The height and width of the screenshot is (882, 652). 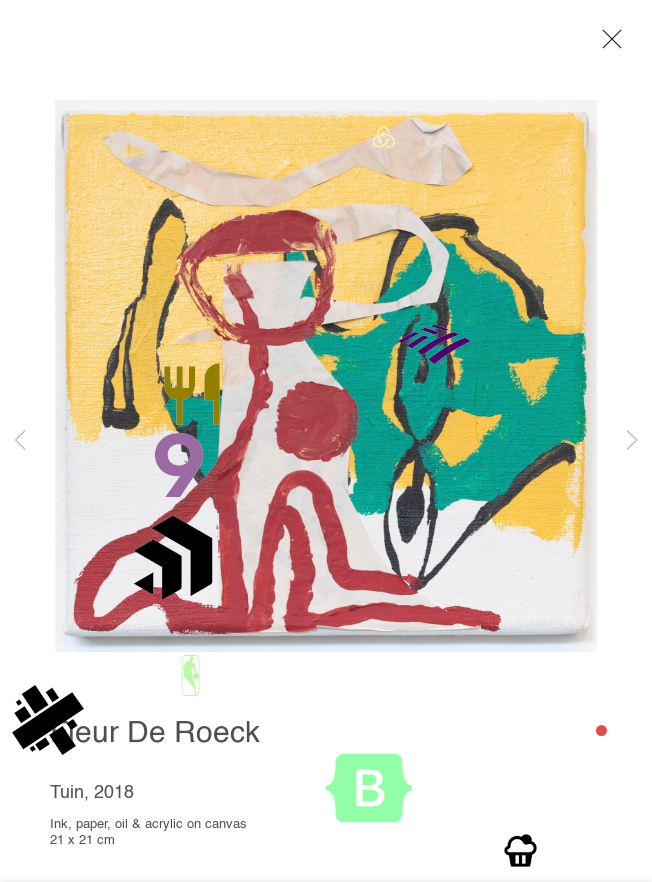 I want to click on open the NBA app, so click(x=190, y=675).